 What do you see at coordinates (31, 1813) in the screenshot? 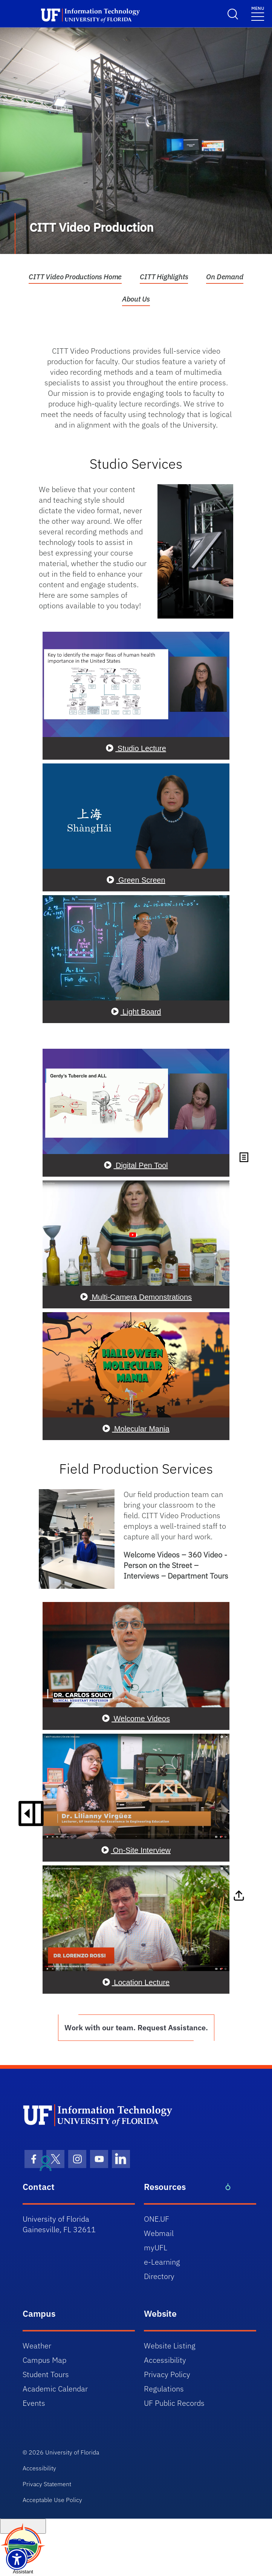
I see `collapse the sidebar panel` at bounding box center [31, 1813].